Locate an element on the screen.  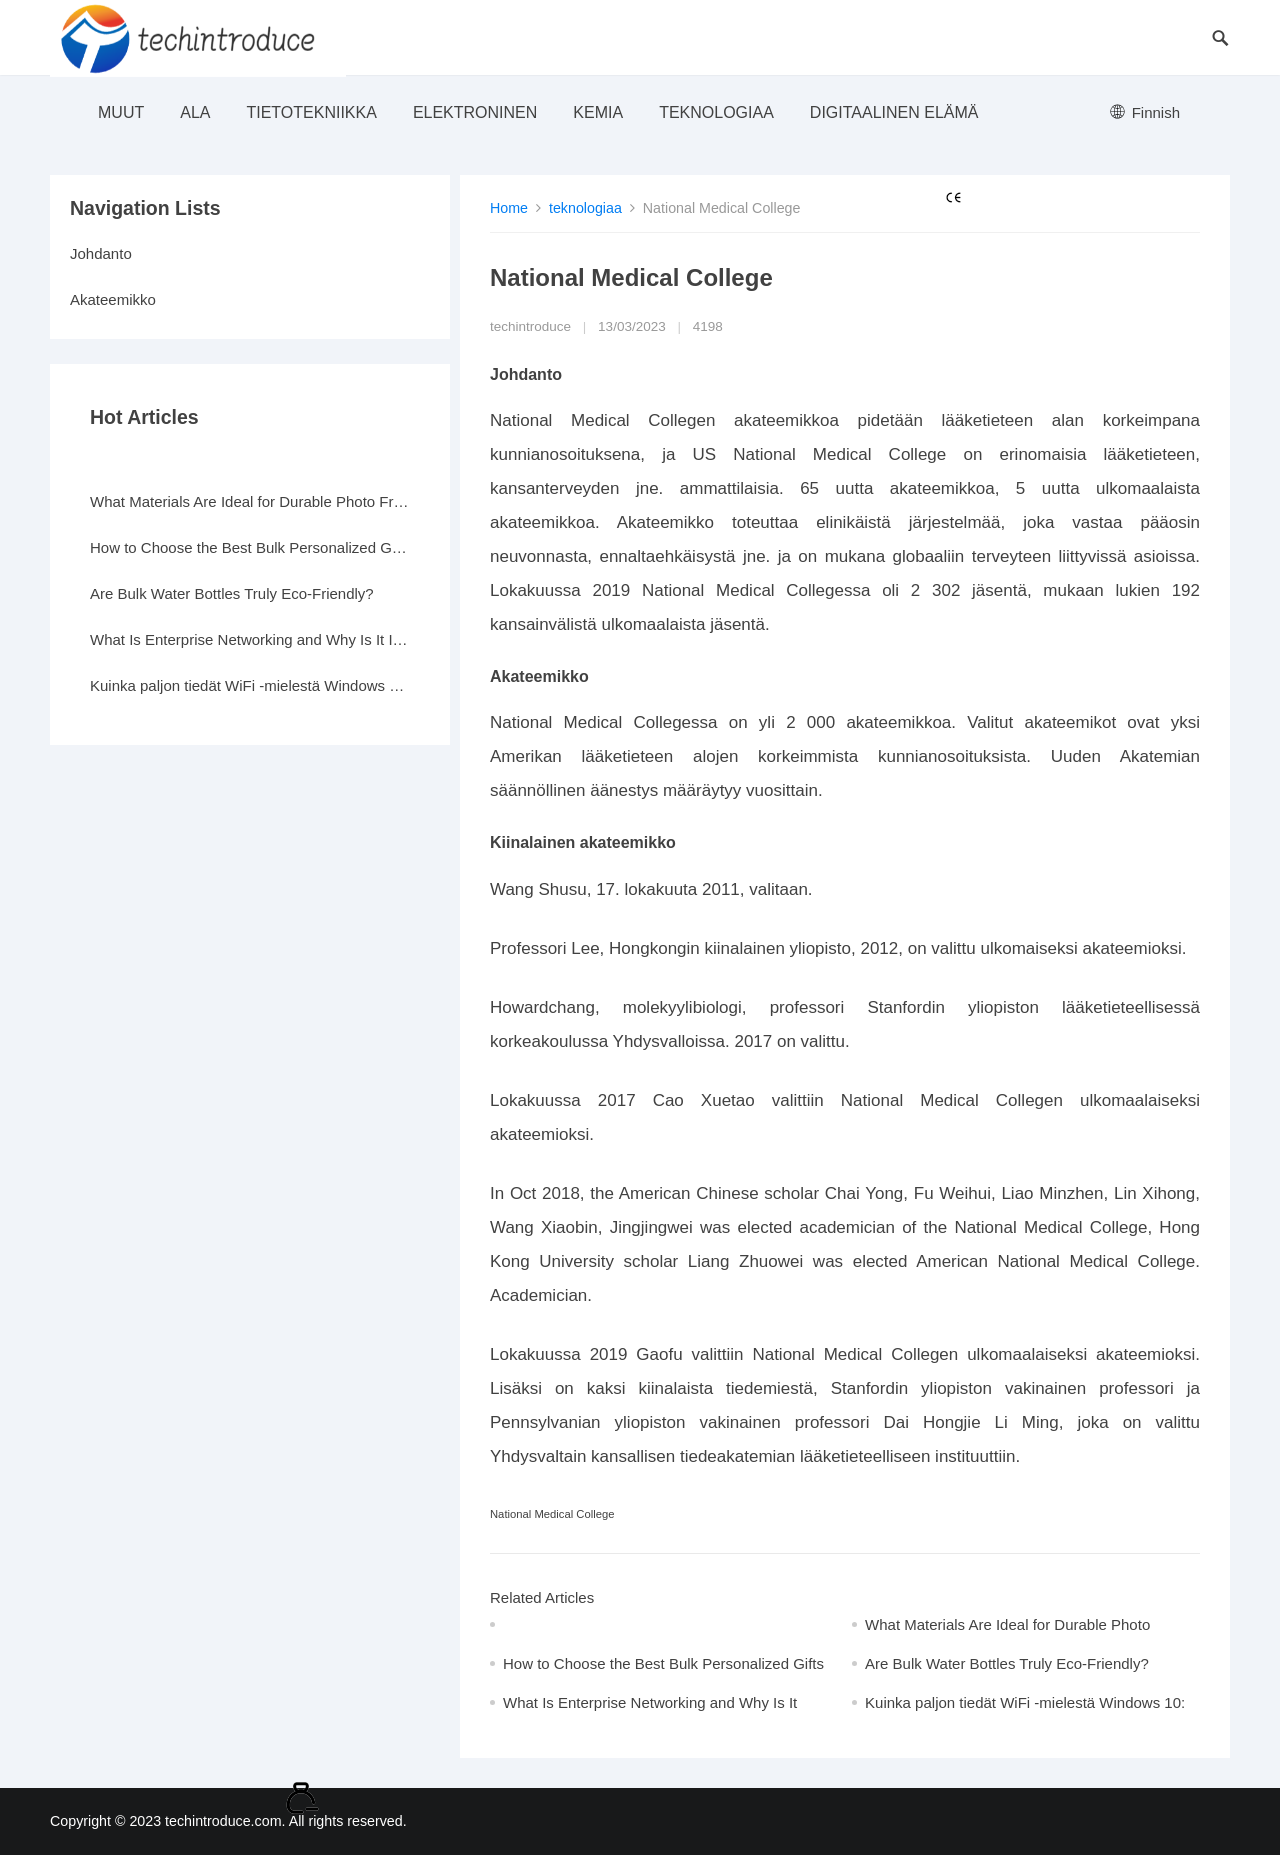
indicates CE marking / European conformity certification is located at coordinates (953, 197).